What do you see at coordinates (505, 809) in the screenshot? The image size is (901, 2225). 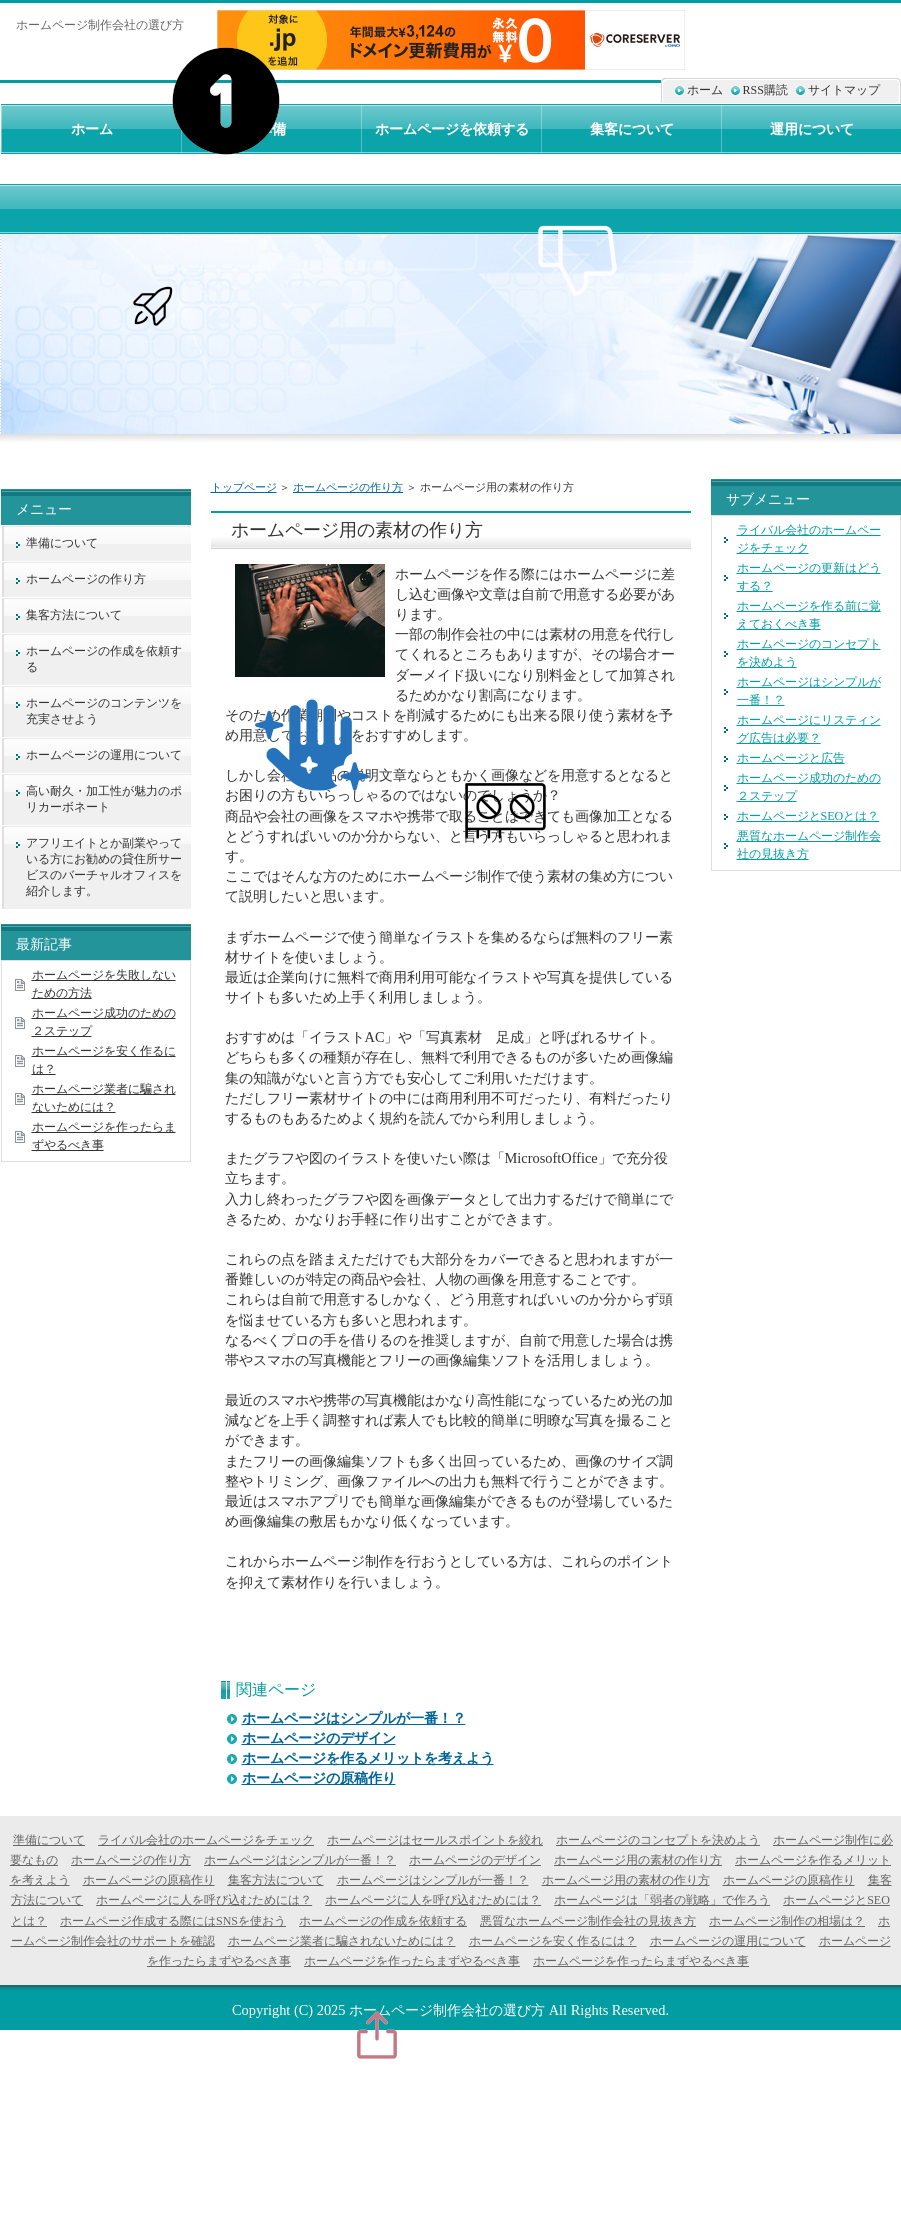 I see `view graphics card or GPU information` at bounding box center [505, 809].